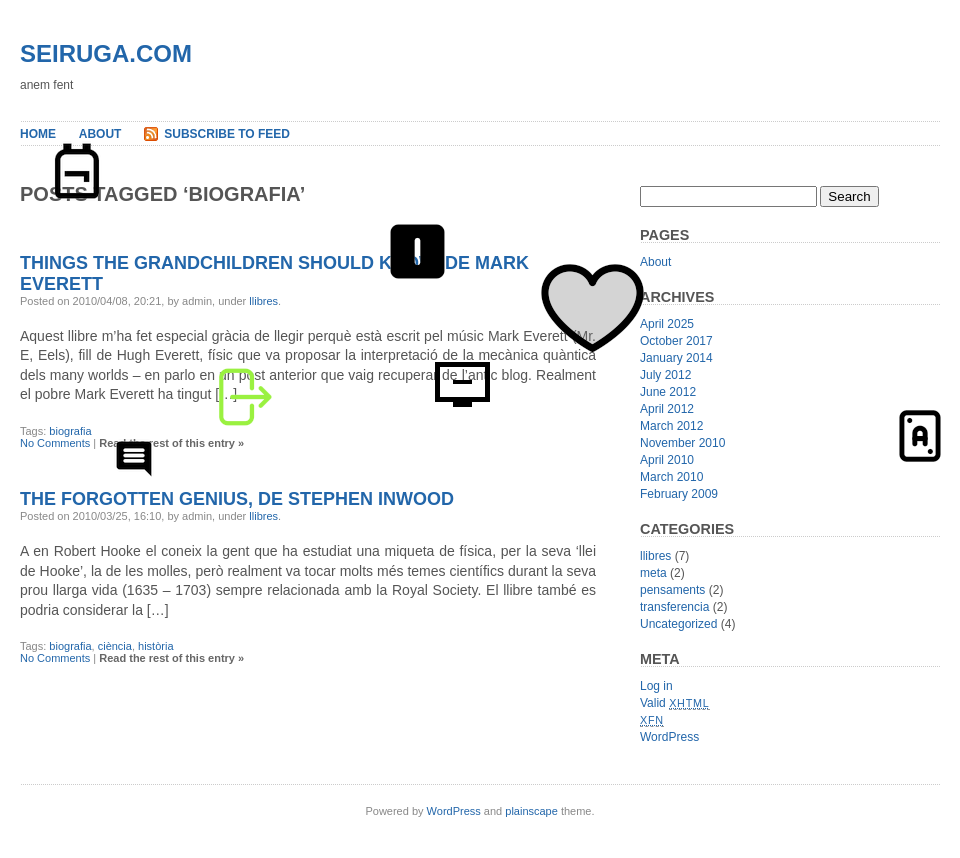 This screenshot has width=960, height=858. I want to click on ace playing card for card game apps, so click(920, 436).